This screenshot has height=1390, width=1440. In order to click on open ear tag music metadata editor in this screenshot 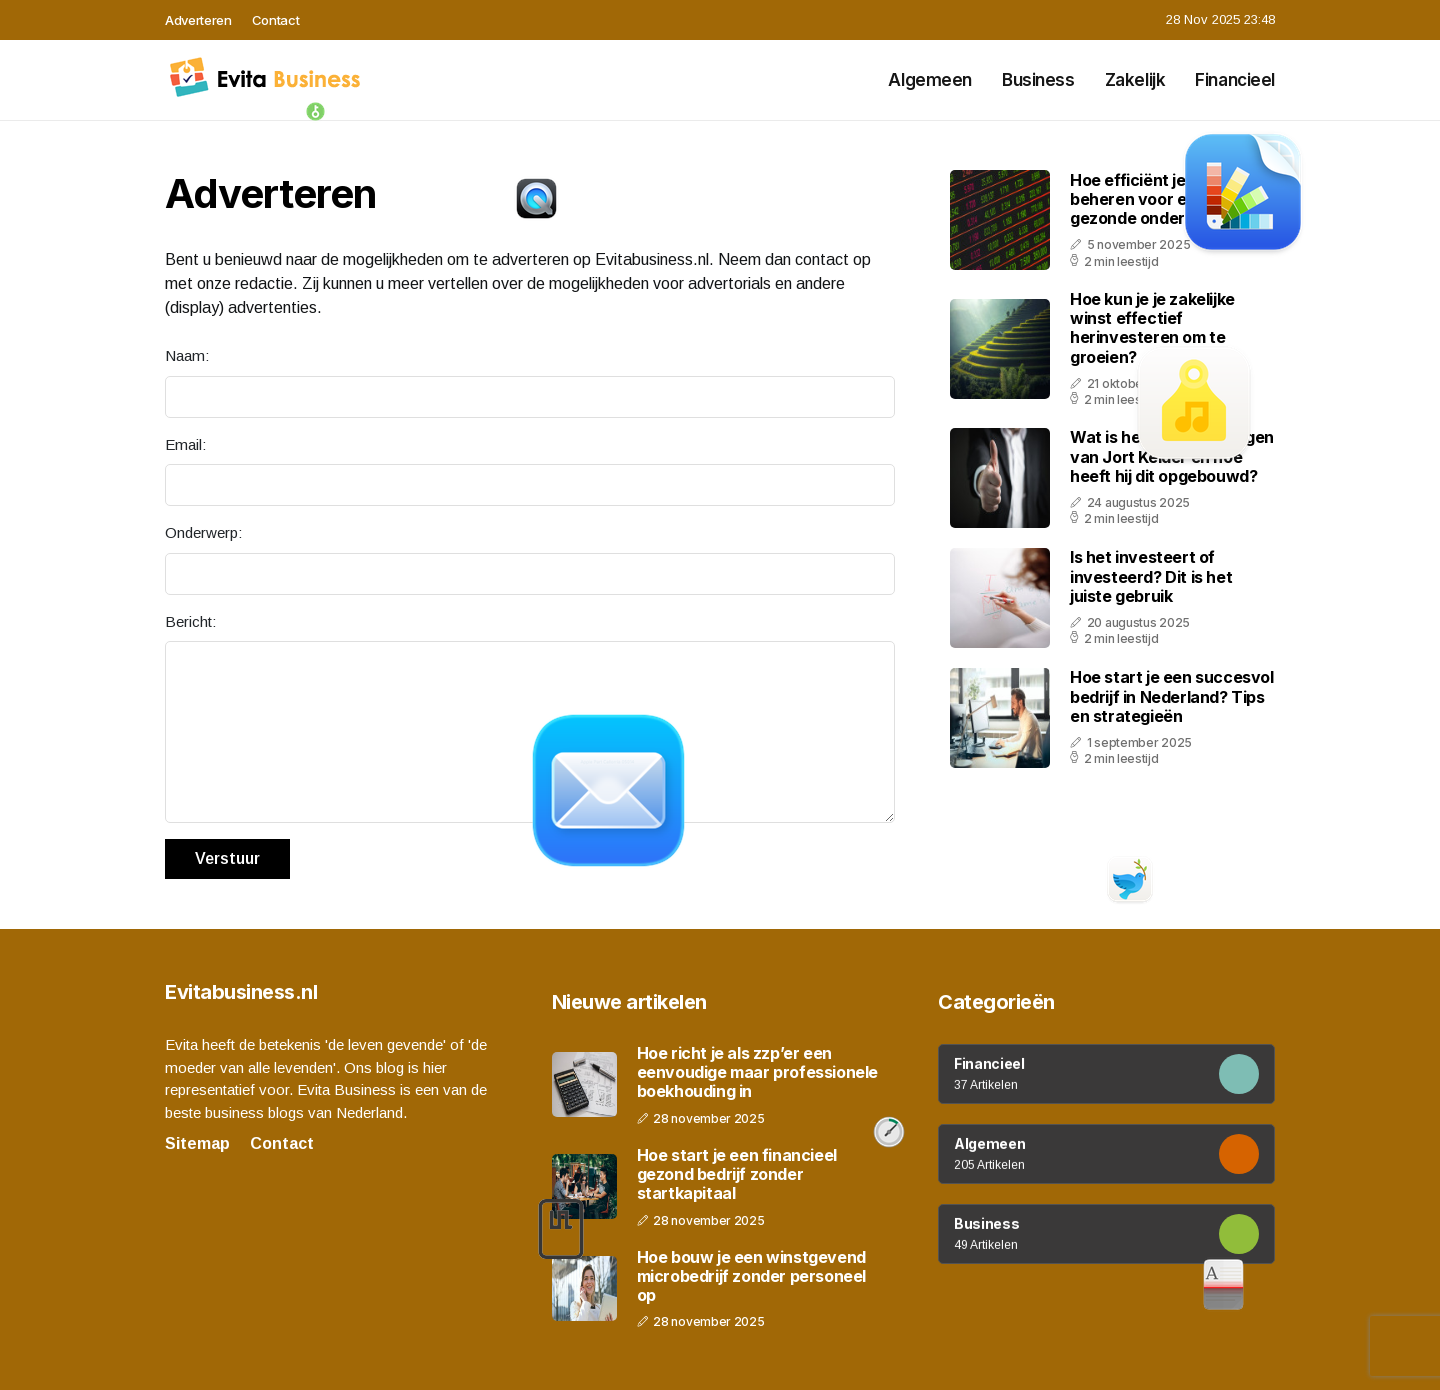, I will do `click(1194, 403)`.